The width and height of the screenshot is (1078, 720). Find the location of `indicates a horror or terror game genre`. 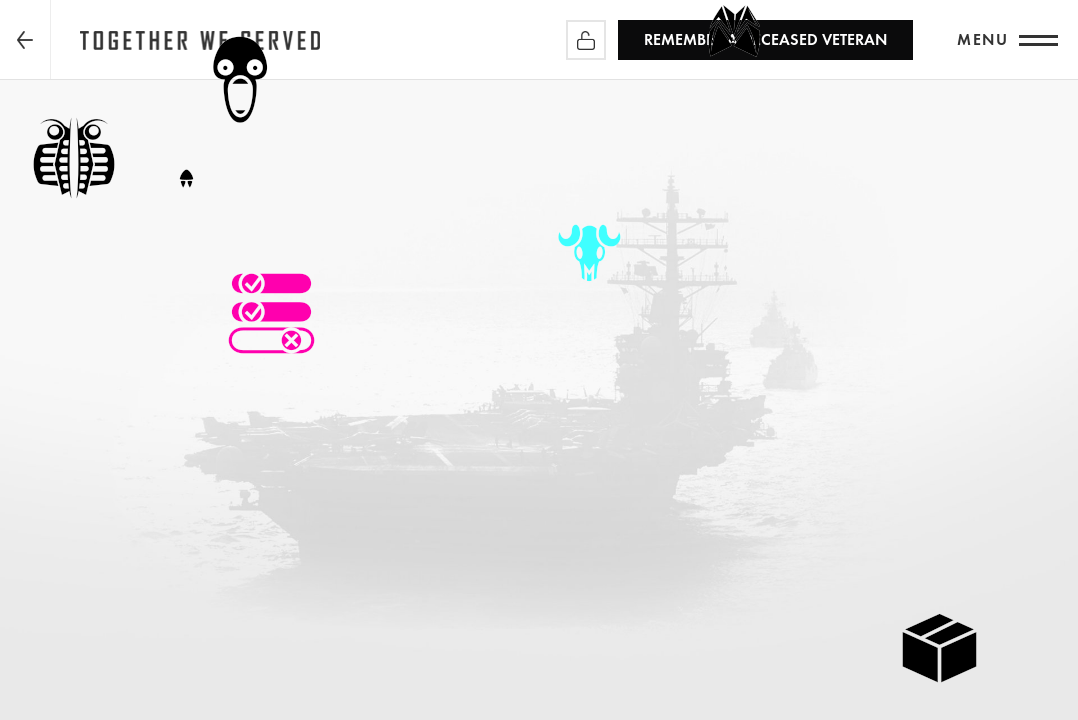

indicates a horror or terror game genre is located at coordinates (240, 79).